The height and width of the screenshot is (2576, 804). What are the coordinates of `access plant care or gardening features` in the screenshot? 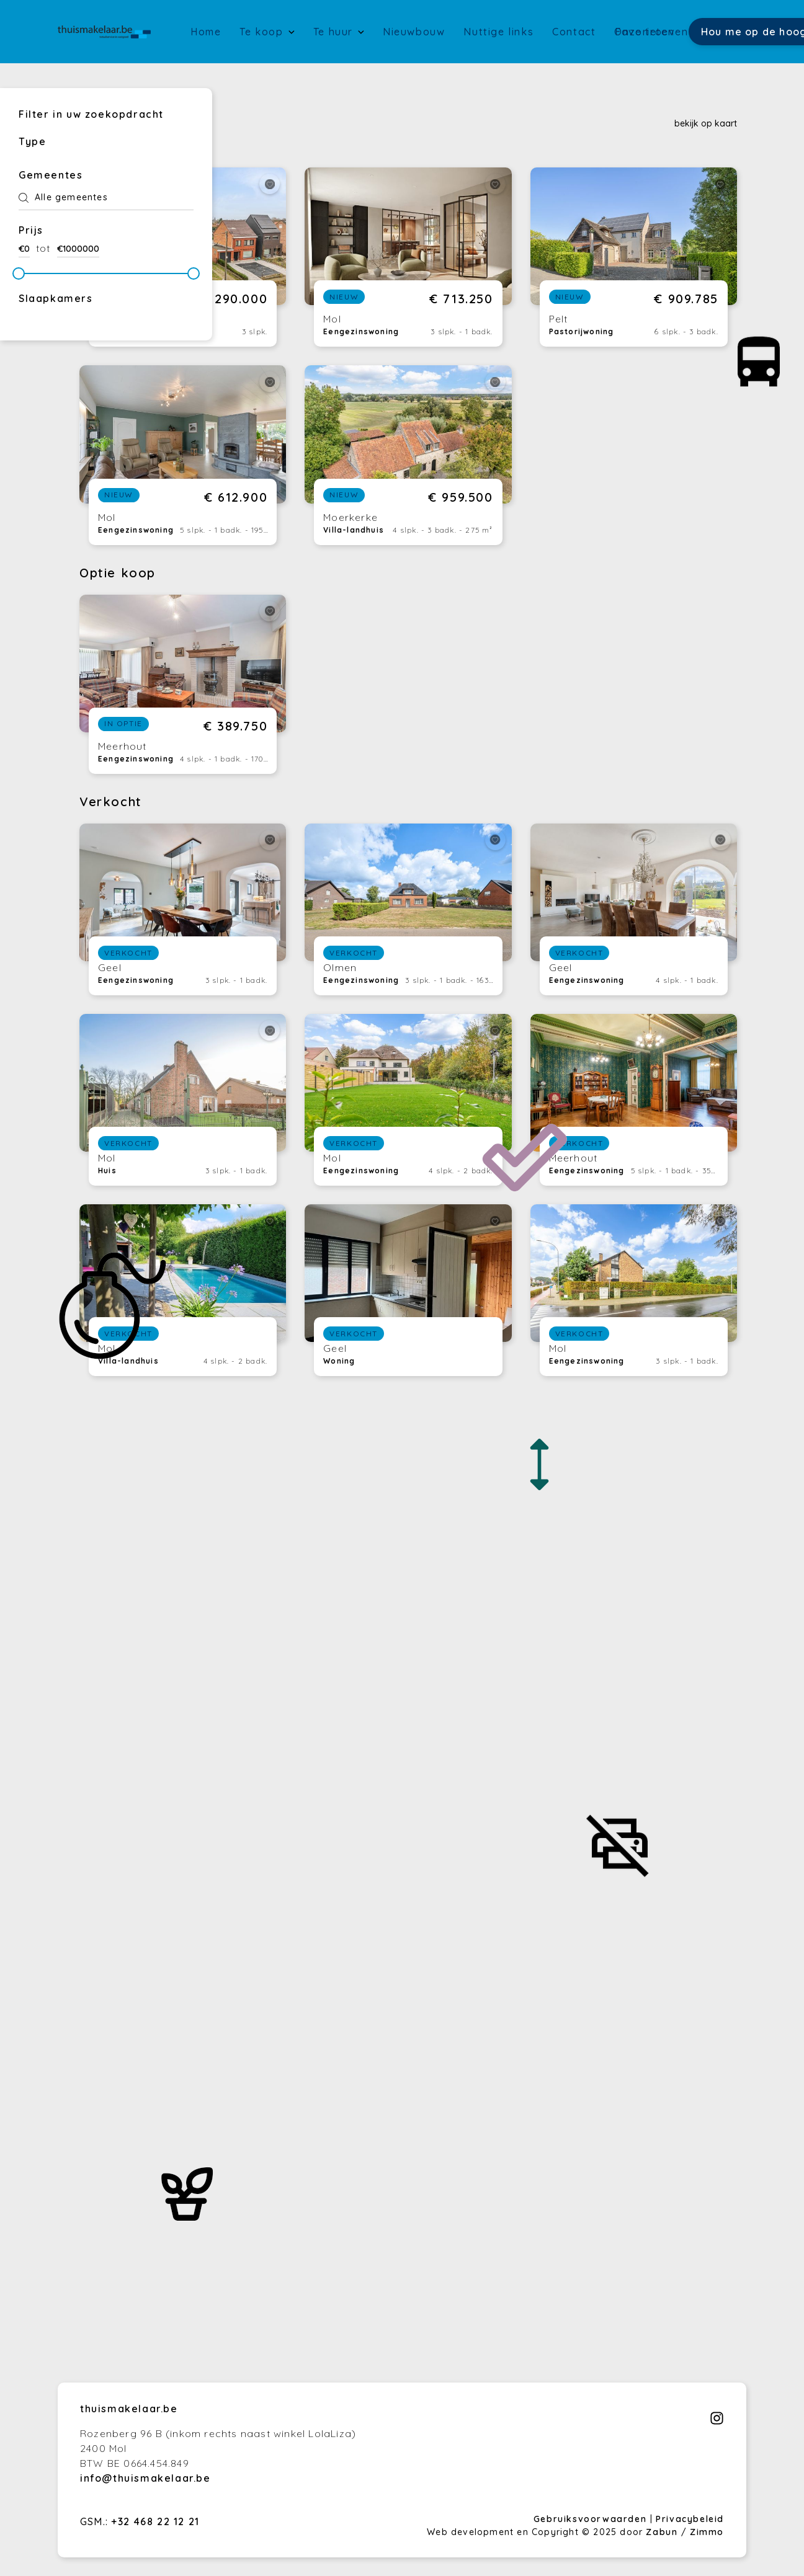 It's located at (186, 2194).